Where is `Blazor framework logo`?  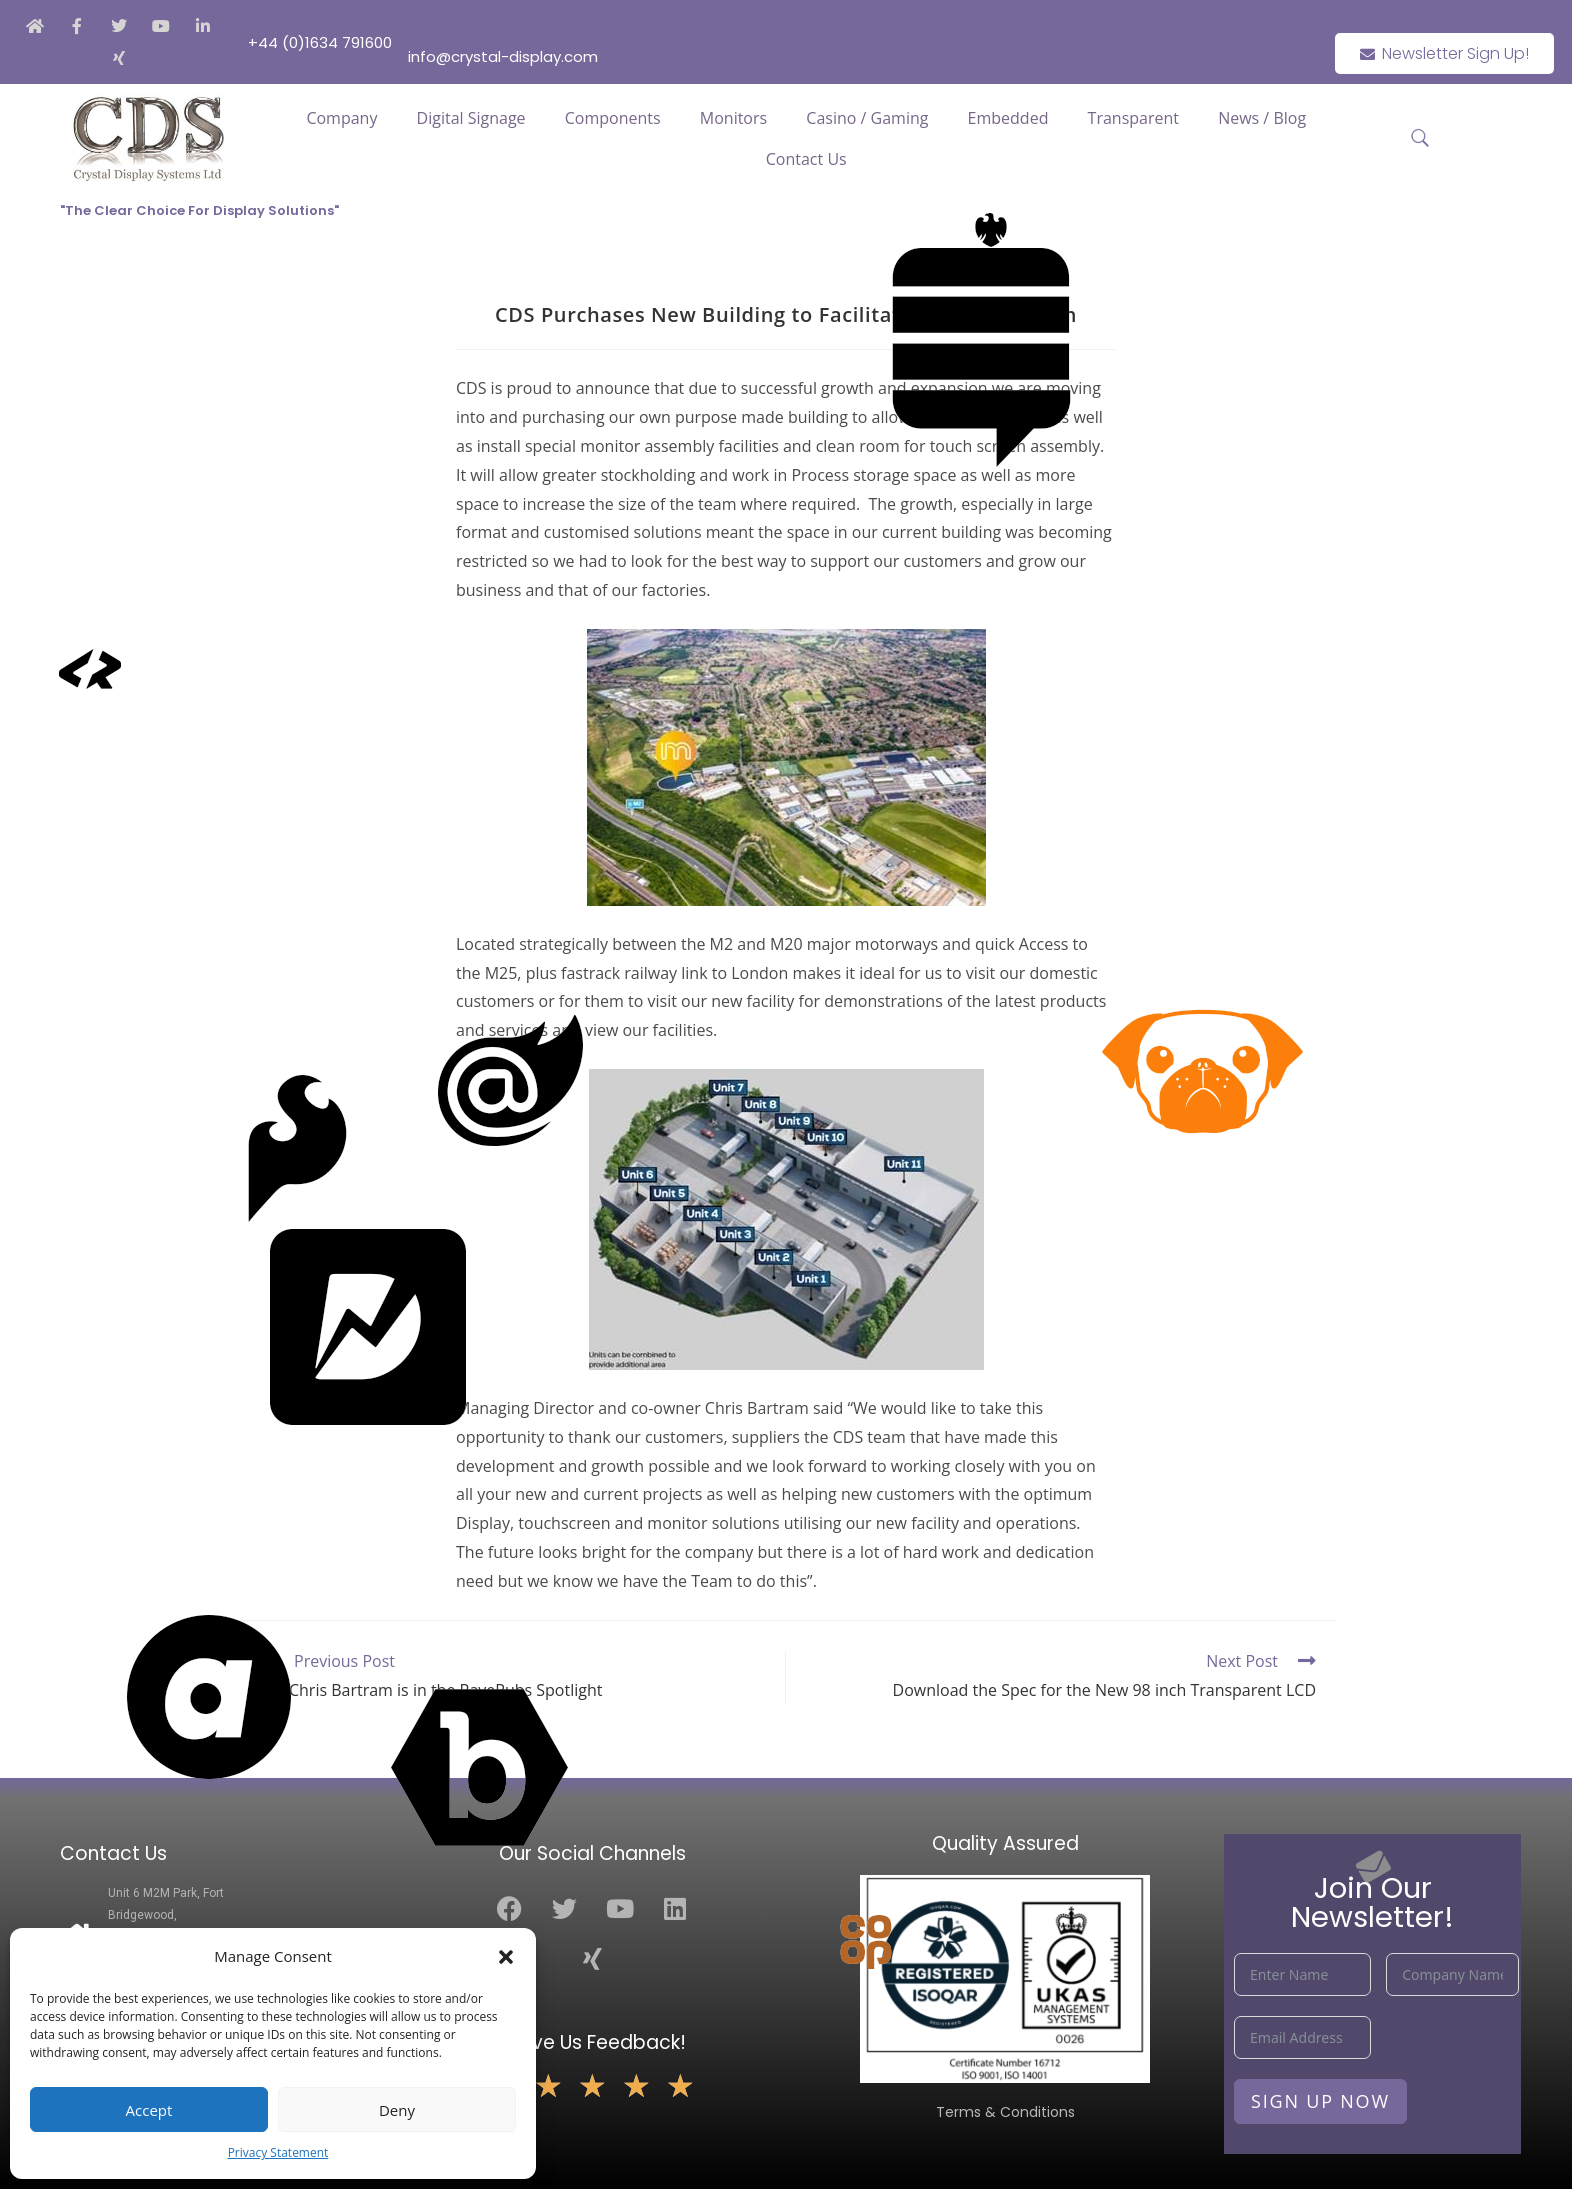
Blazor framework logo is located at coordinates (510, 1080).